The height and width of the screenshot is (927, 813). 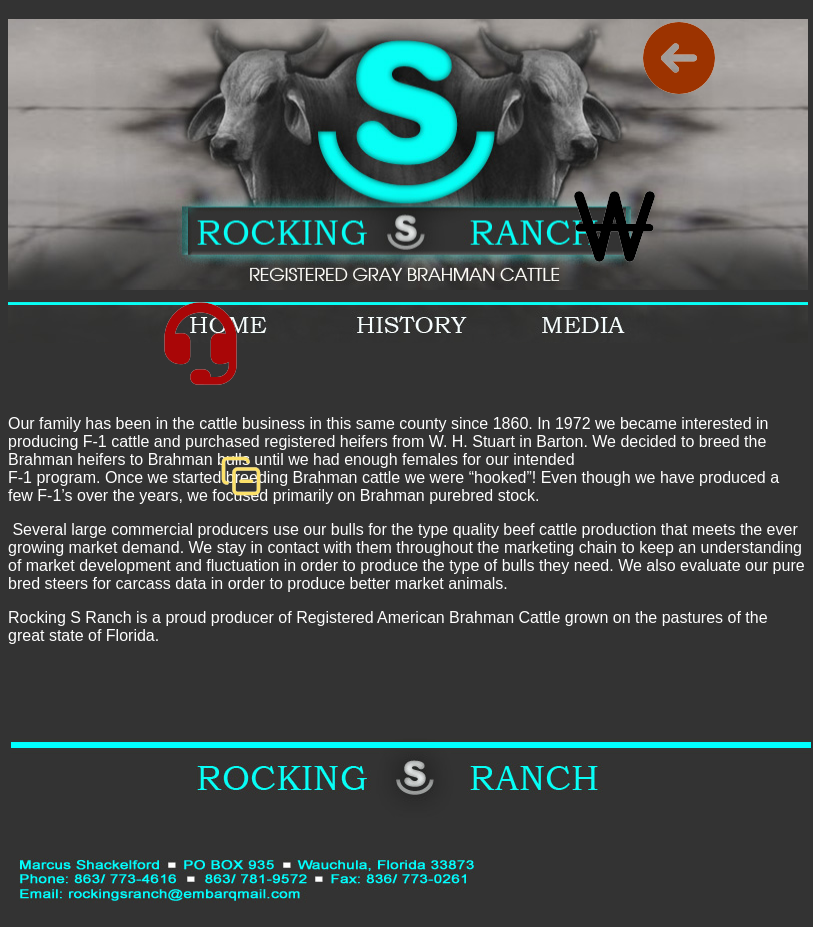 What do you see at coordinates (679, 58) in the screenshot?
I see `go back to the previous screen` at bounding box center [679, 58].